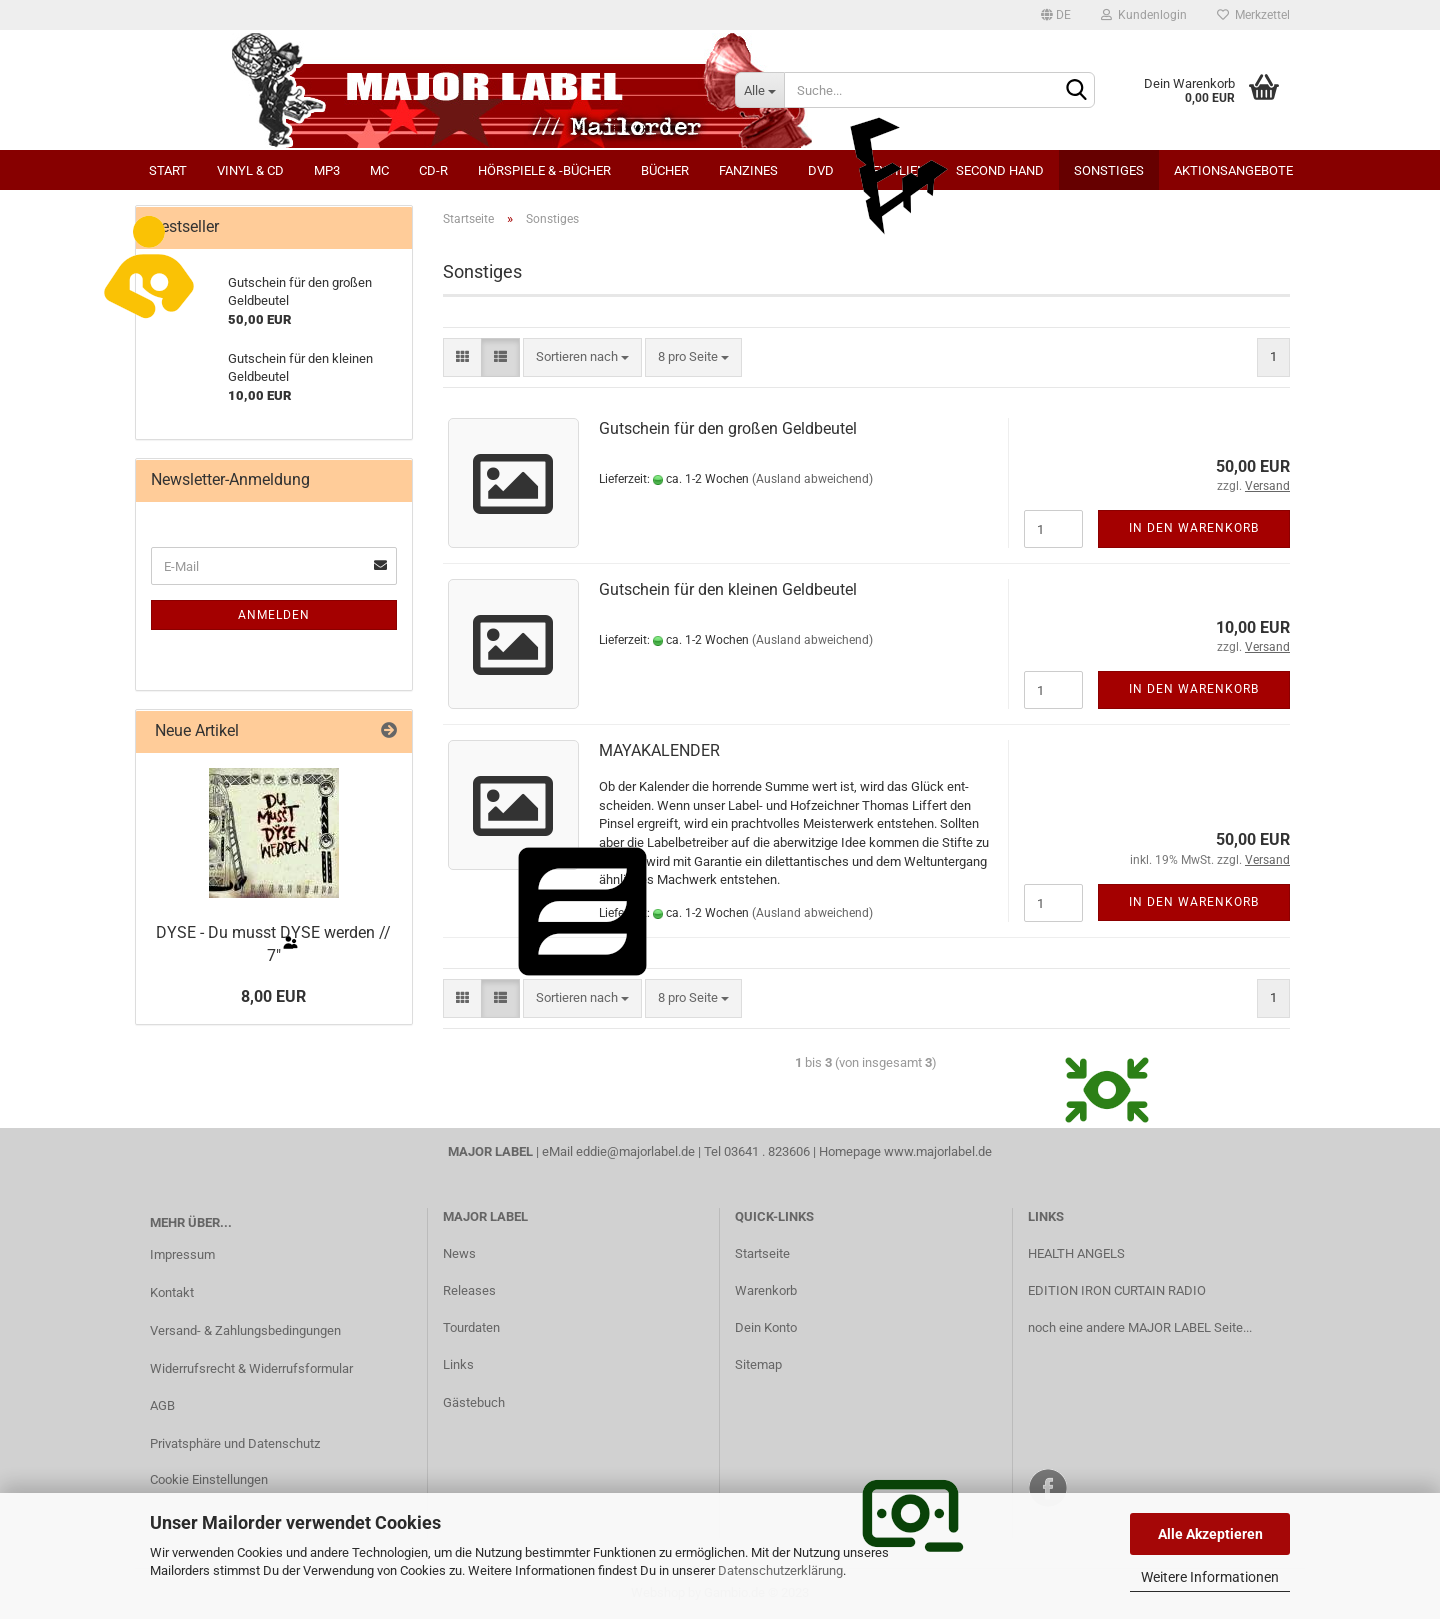 This screenshot has height=1619, width=1440. Describe the element at coordinates (149, 267) in the screenshot. I see `indicates a breastfeeding or nursing room` at that location.